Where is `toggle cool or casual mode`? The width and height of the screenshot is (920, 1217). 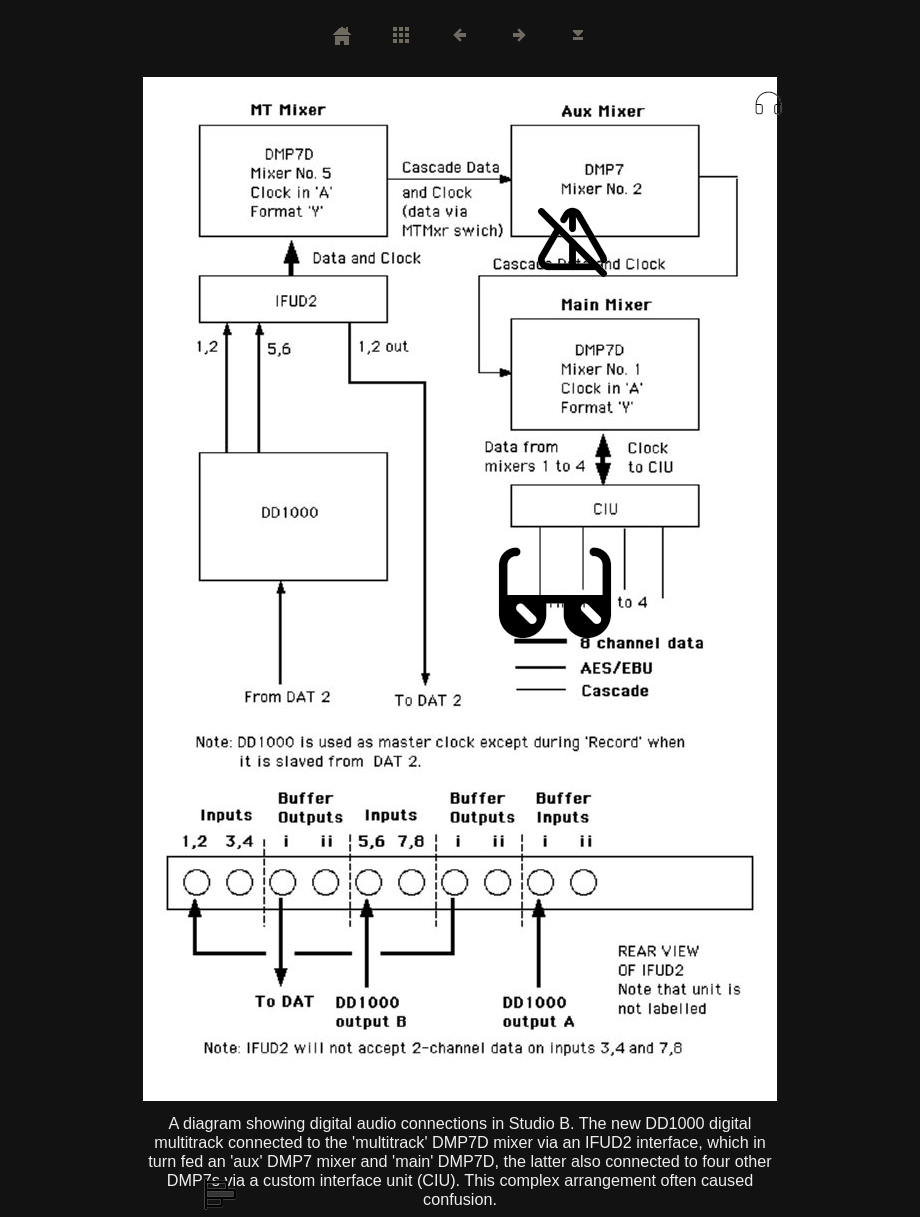
toggle cool or casual mode is located at coordinates (555, 595).